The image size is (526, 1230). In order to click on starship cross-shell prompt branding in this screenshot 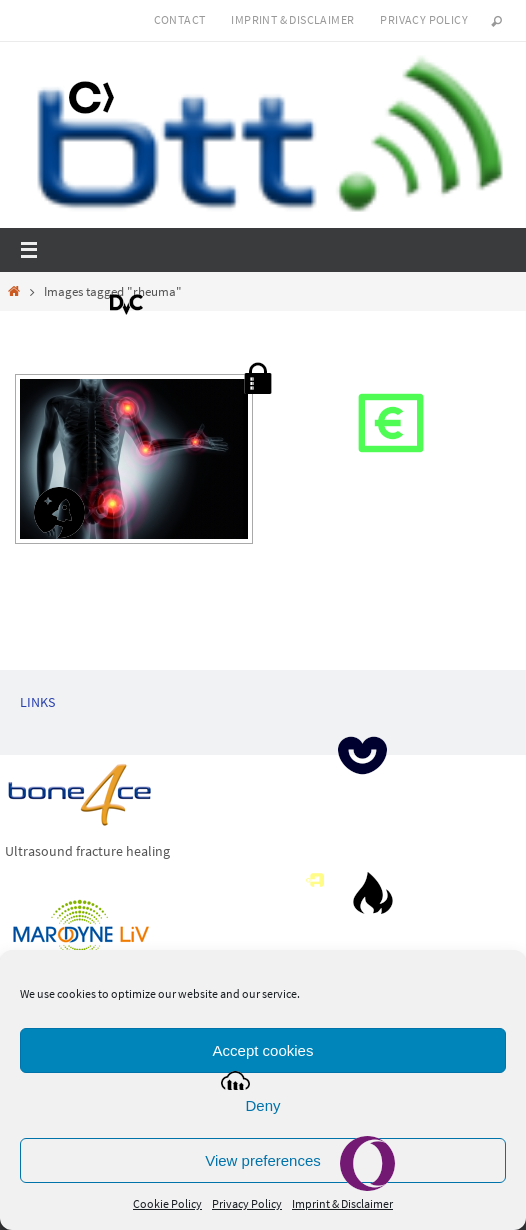, I will do `click(59, 512)`.